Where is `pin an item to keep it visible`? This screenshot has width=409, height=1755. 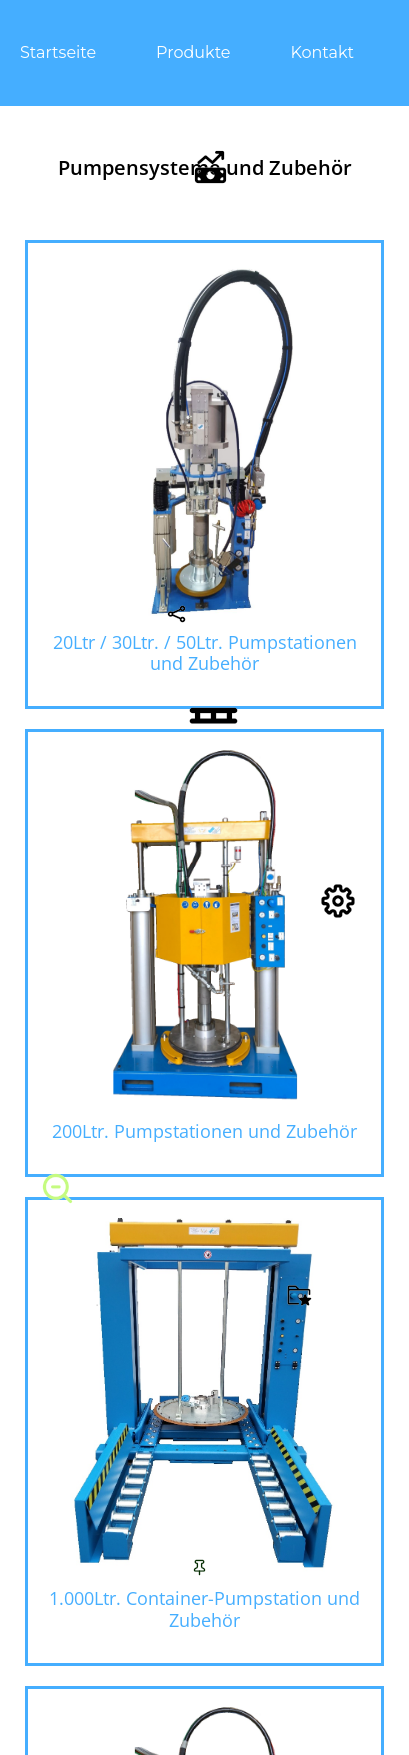
pin an item to keep it visible is located at coordinates (199, 1567).